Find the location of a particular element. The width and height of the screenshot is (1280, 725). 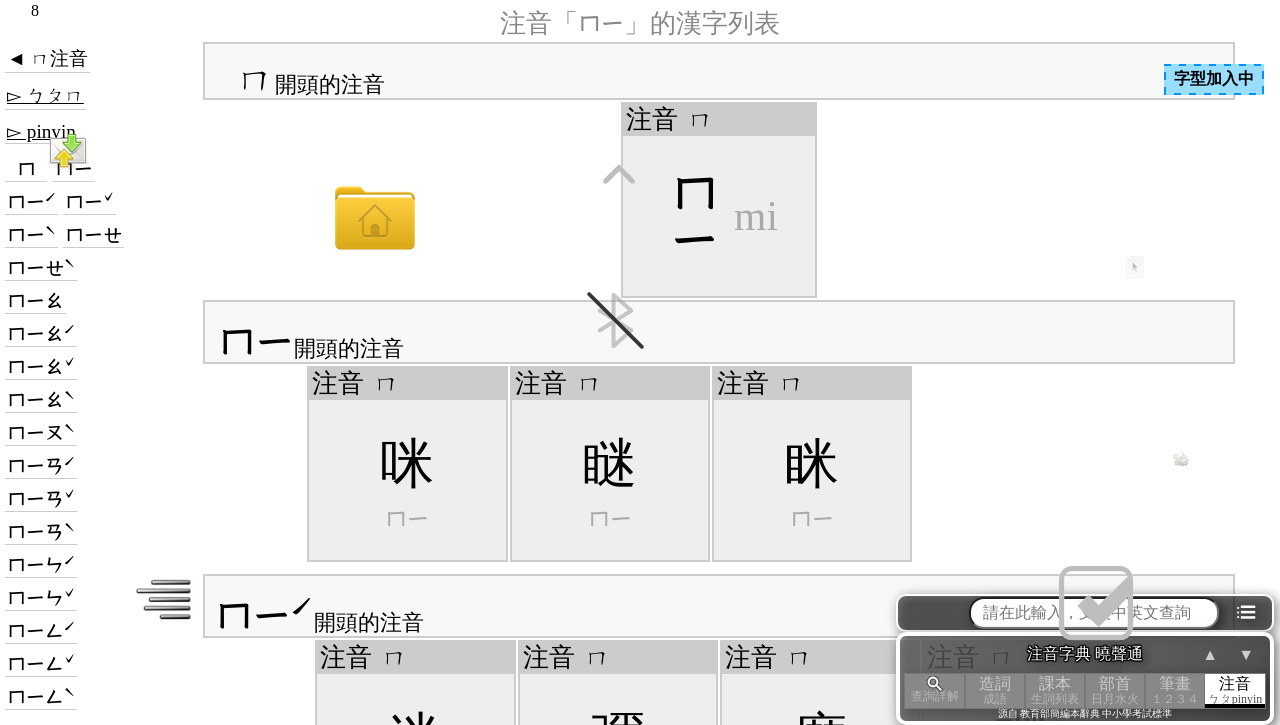

indicates bluetooth is turned off or disabled is located at coordinates (615, 320).